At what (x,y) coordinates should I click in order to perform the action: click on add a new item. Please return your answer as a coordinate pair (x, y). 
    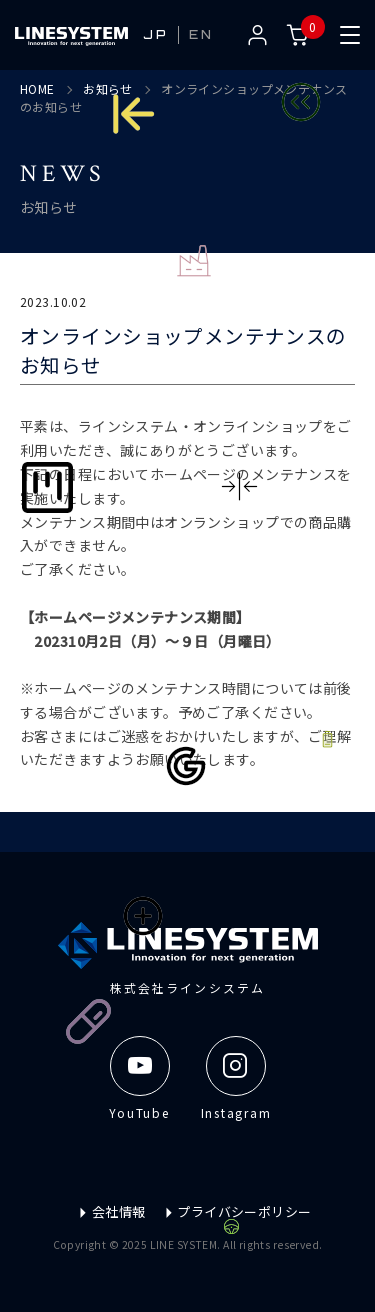
    Looking at the image, I should click on (143, 916).